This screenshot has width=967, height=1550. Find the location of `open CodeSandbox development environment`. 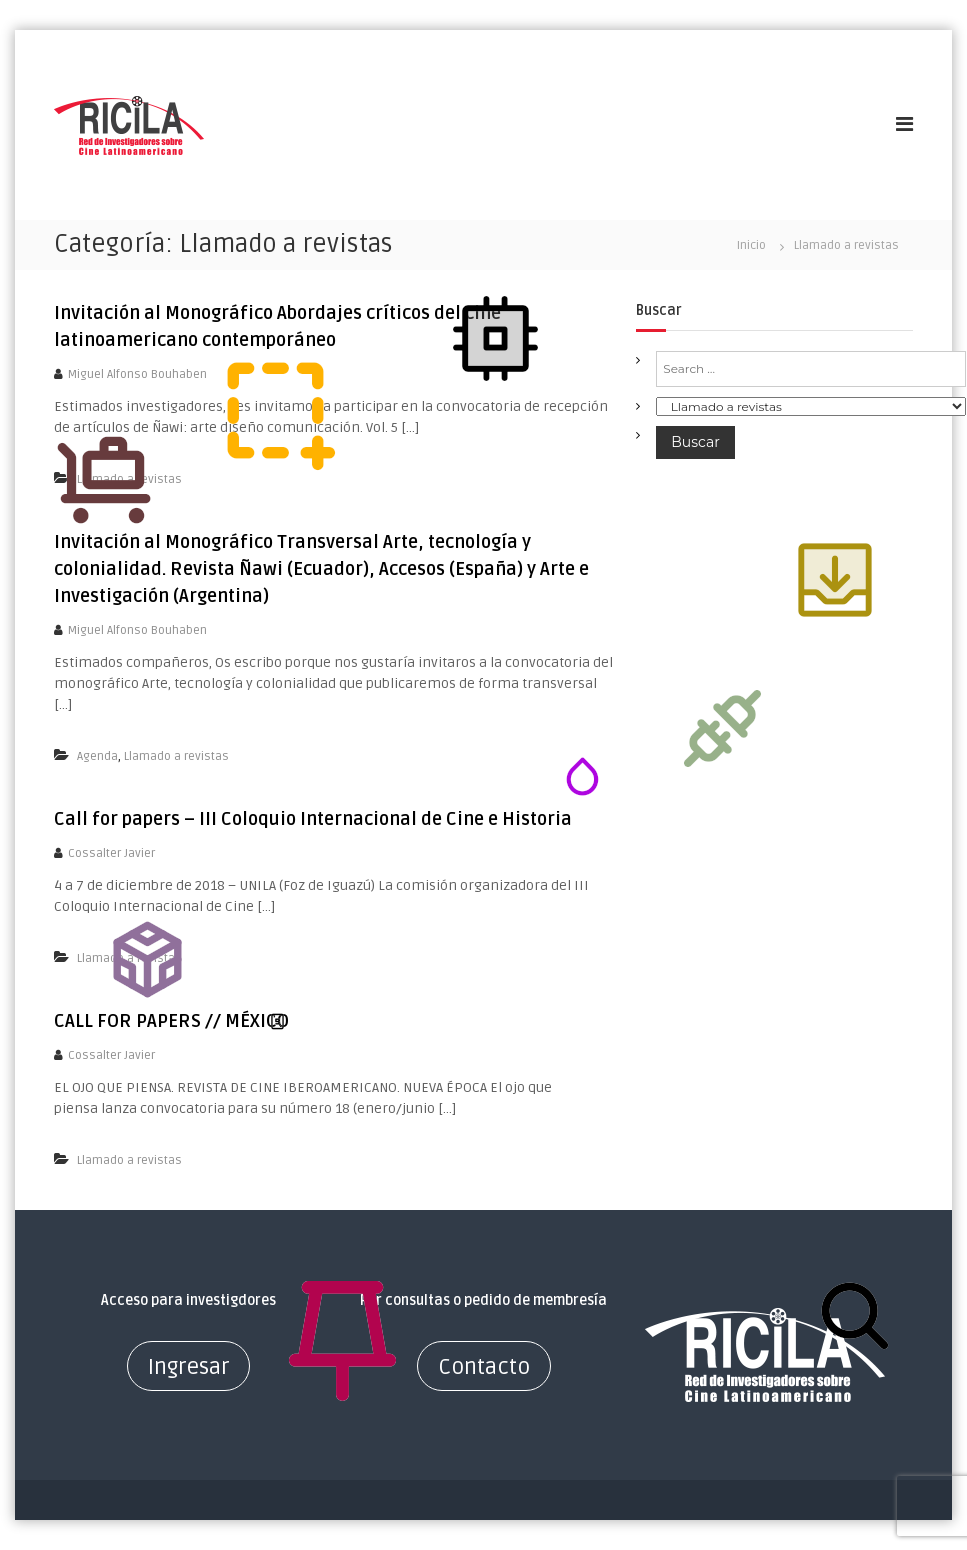

open CodeSandbox development environment is located at coordinates (147, 959).